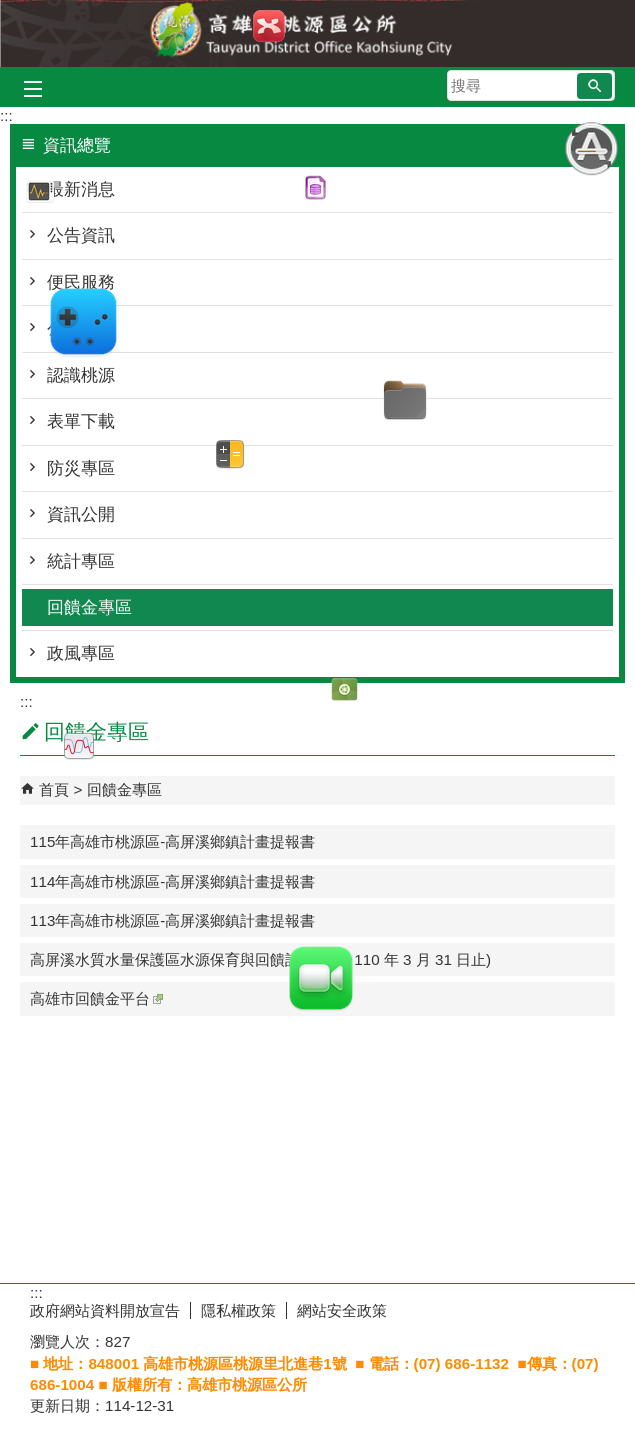 The width and height of the screenshot is (635, 1437). Describe the element at coordinates (321, 978) in the screenshot. I see `open FaceTime to start a video call` at that location.